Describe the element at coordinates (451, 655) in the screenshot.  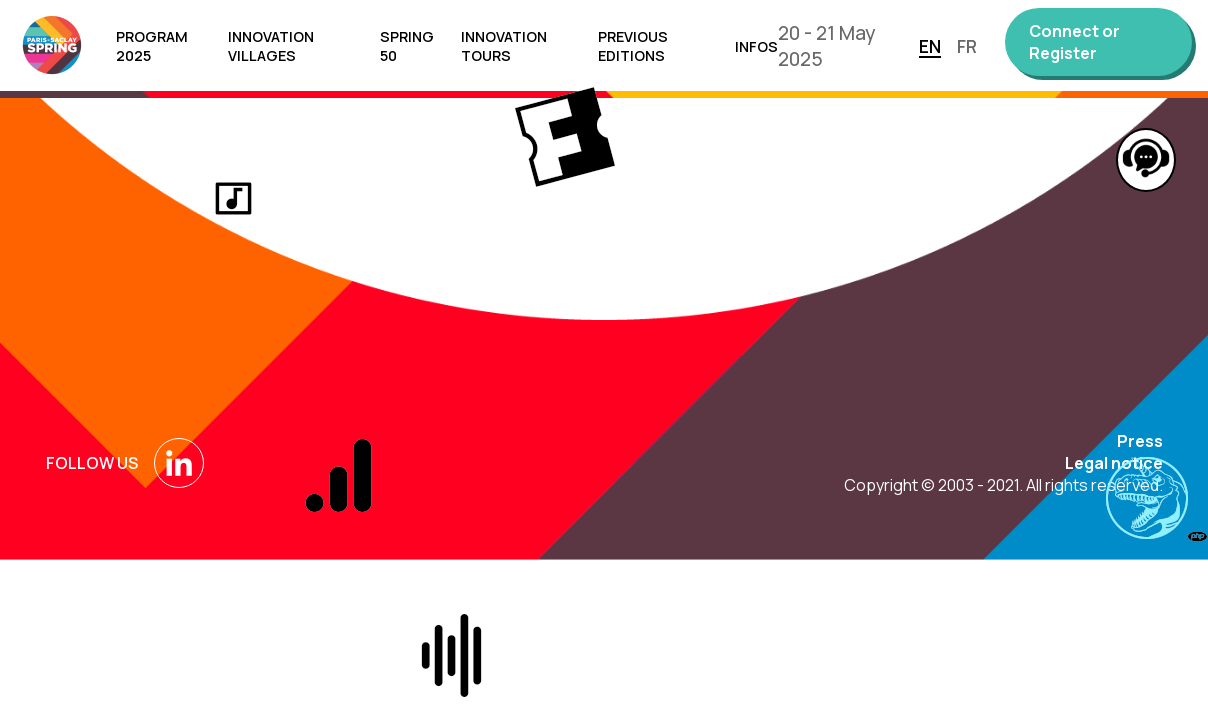
I see `open clyp audio sharing platform` at that location.